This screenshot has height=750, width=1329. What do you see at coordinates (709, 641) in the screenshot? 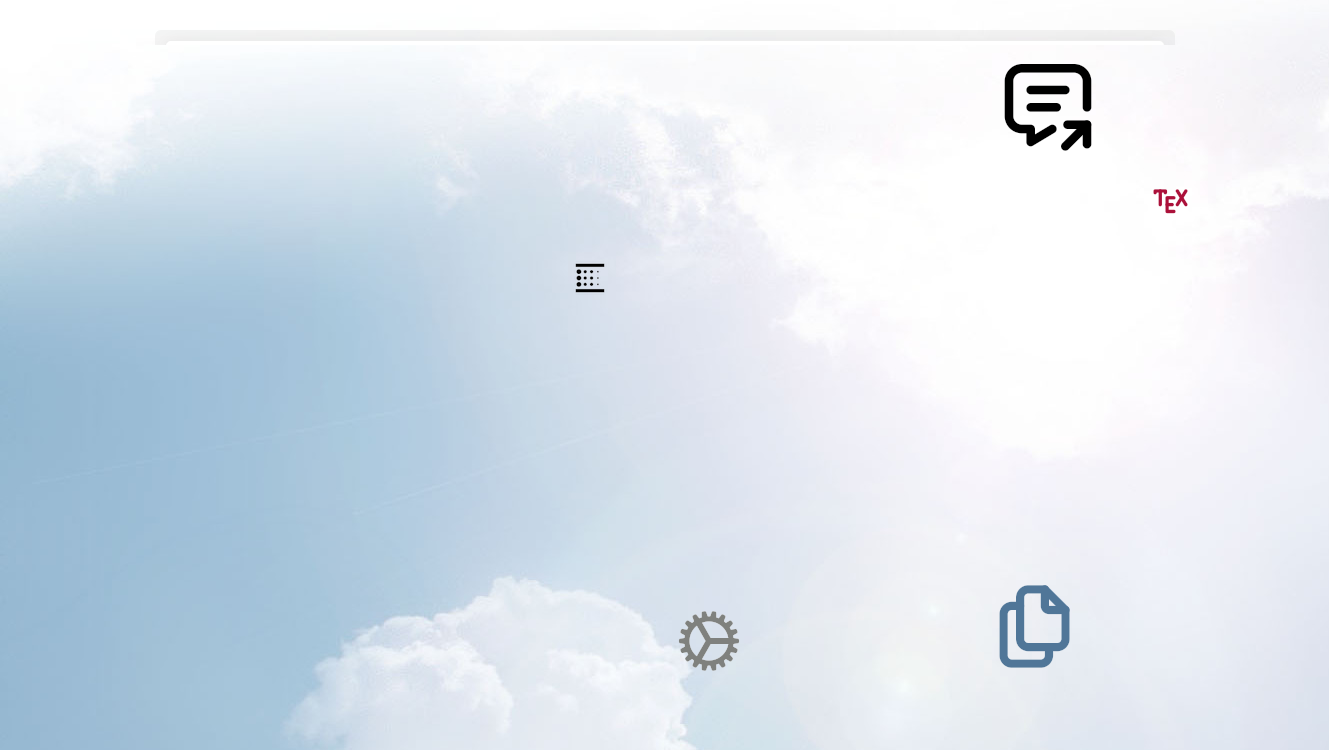
I see `access settings` at bounding box center [709, 641].